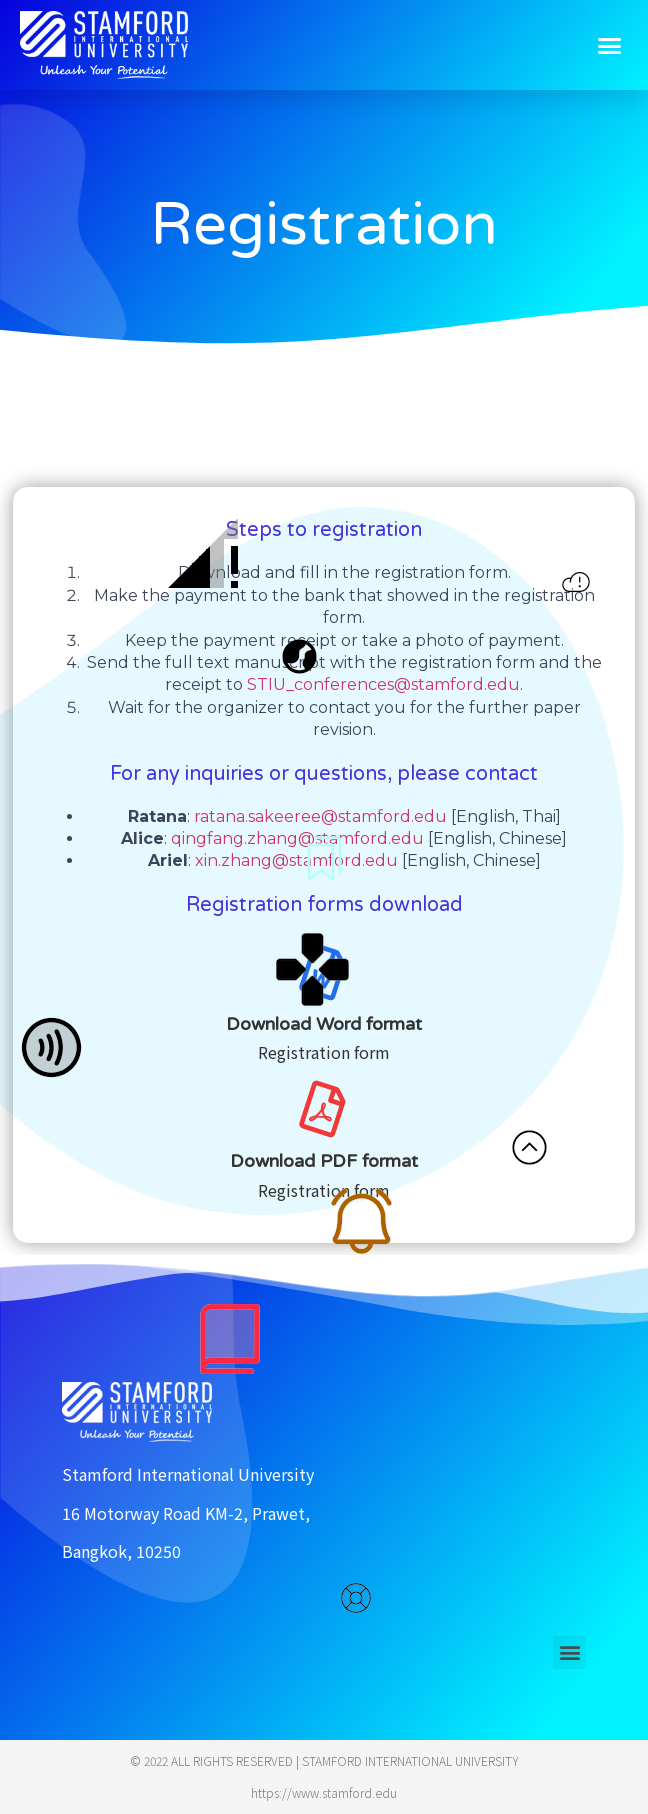 This screenshot has width=648, height=1814. What do you see at coordinates (529, 1147) in the screenshot?
I see `scroll to top of page` at bounding box center [529, 1147].